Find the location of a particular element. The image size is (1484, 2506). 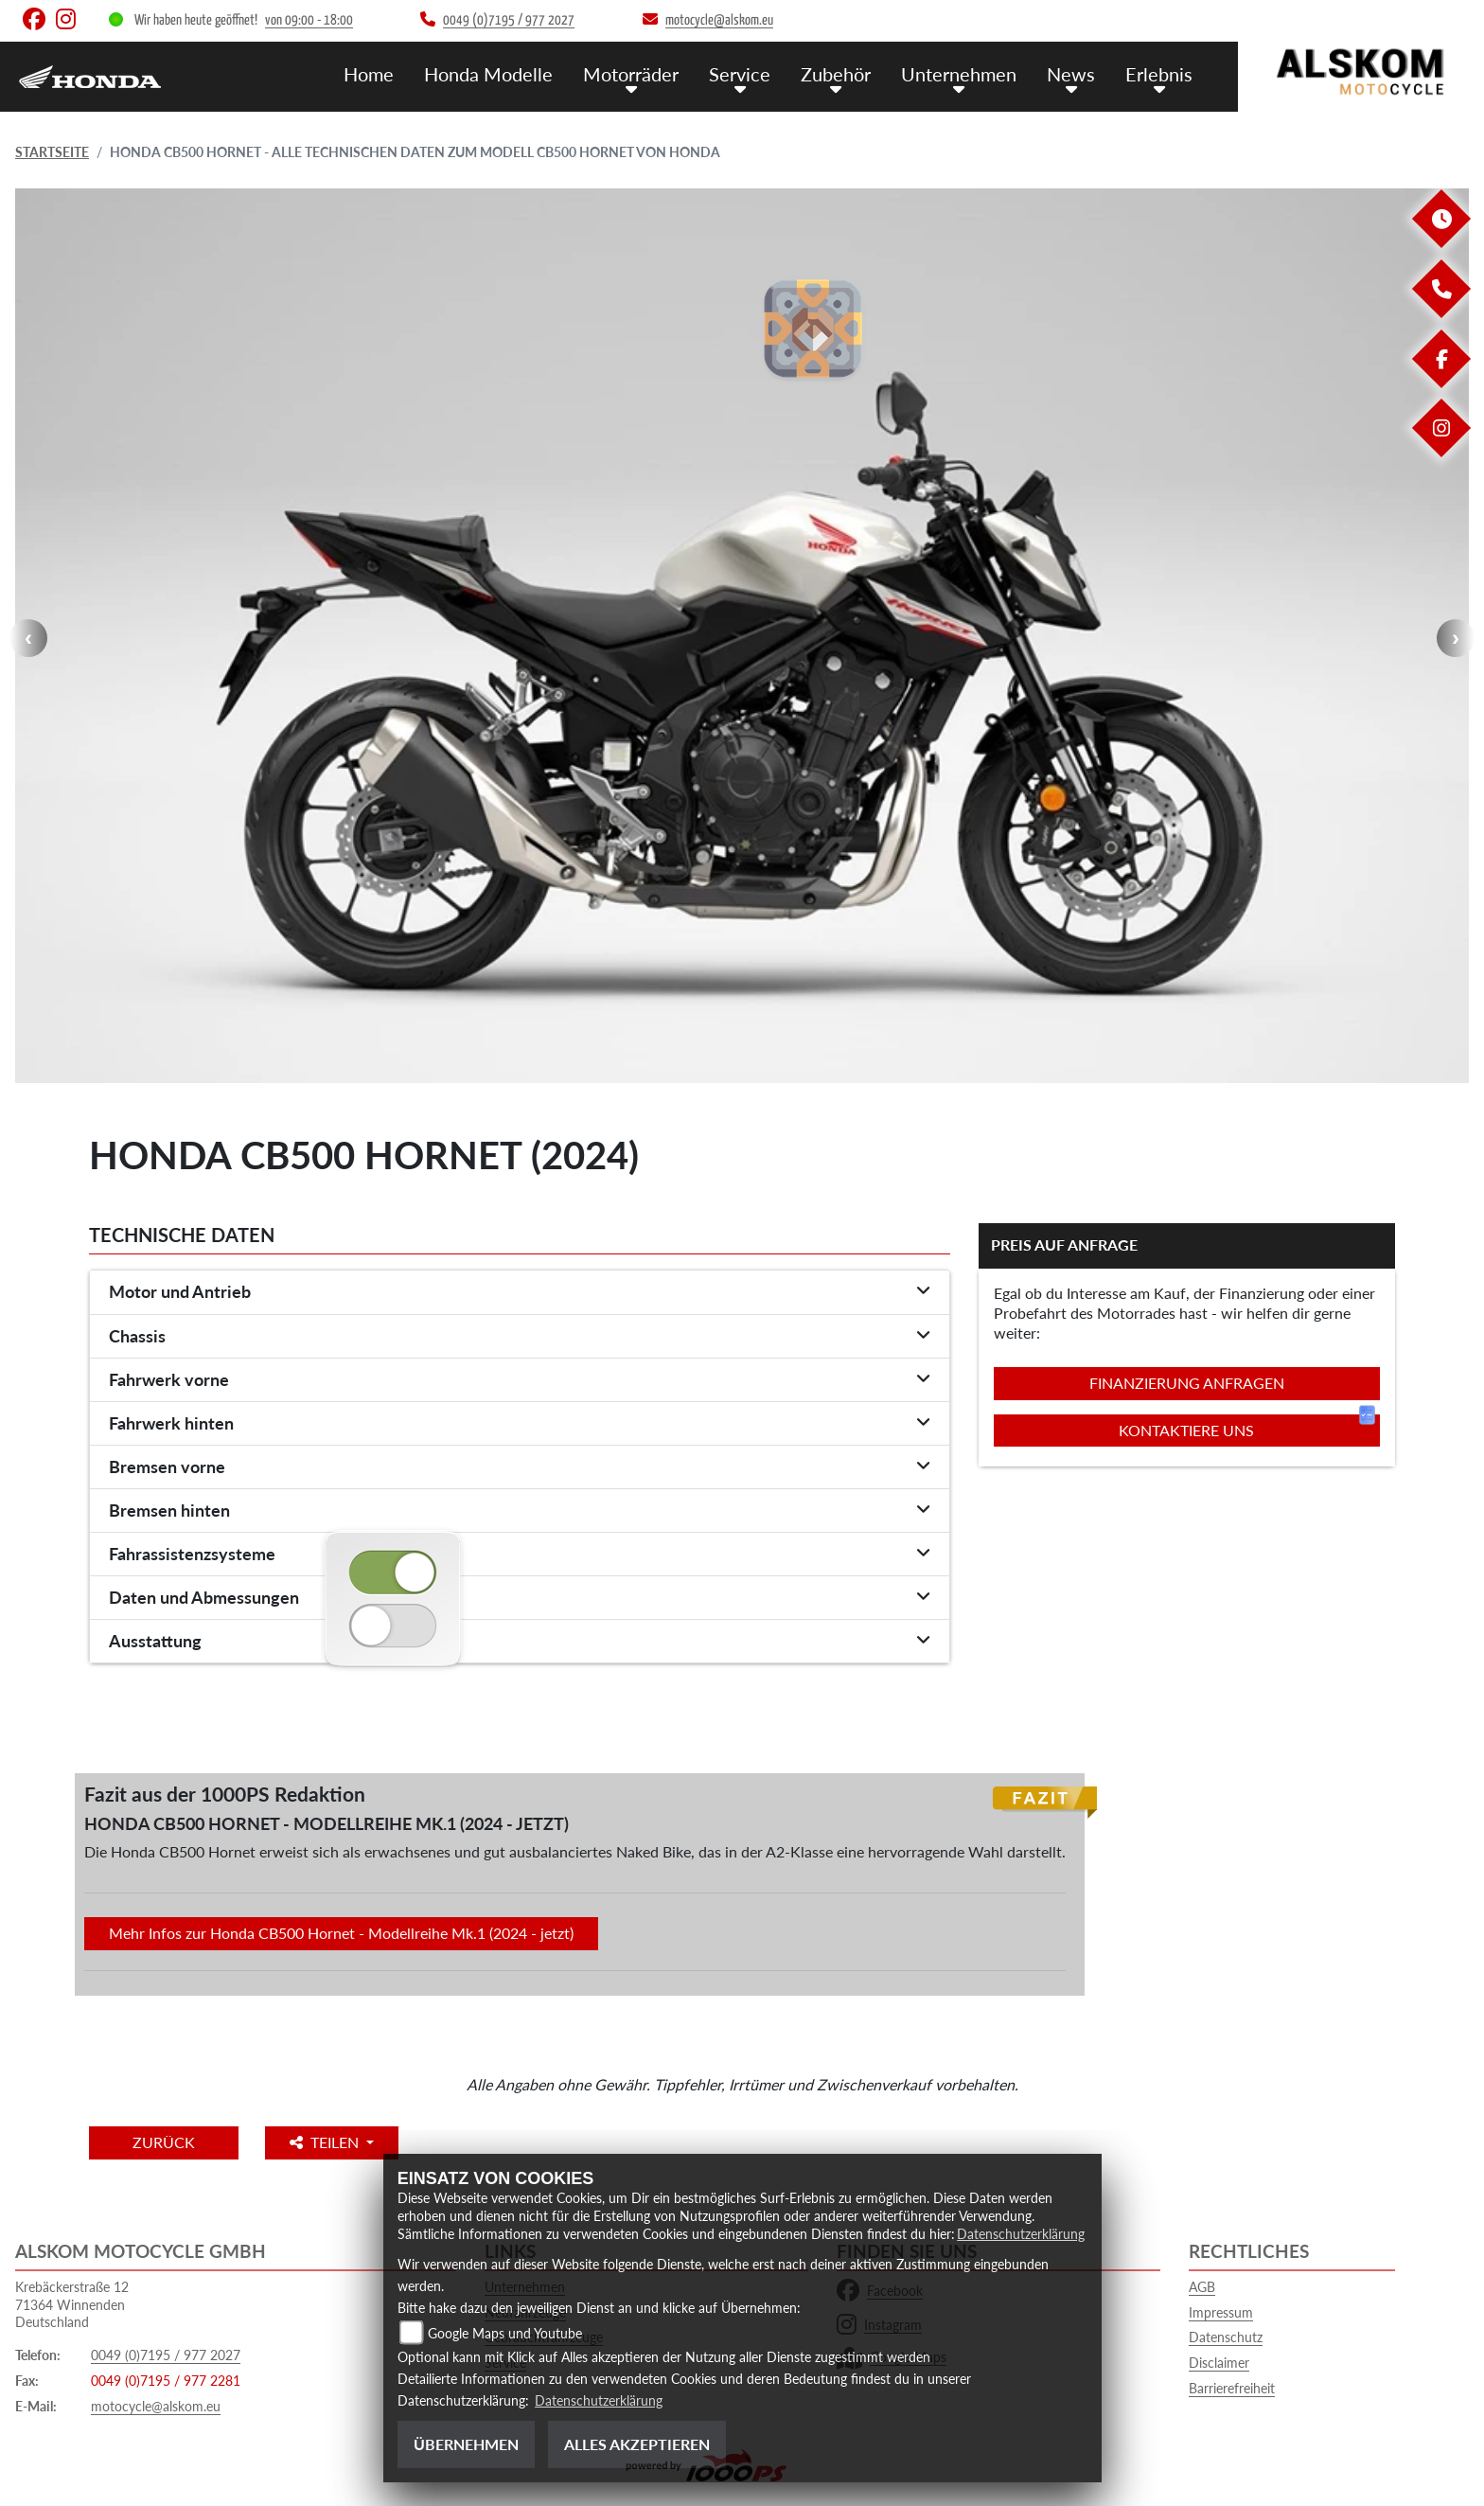

open unity tweak tool settings is located at coordinates (393, 1599).